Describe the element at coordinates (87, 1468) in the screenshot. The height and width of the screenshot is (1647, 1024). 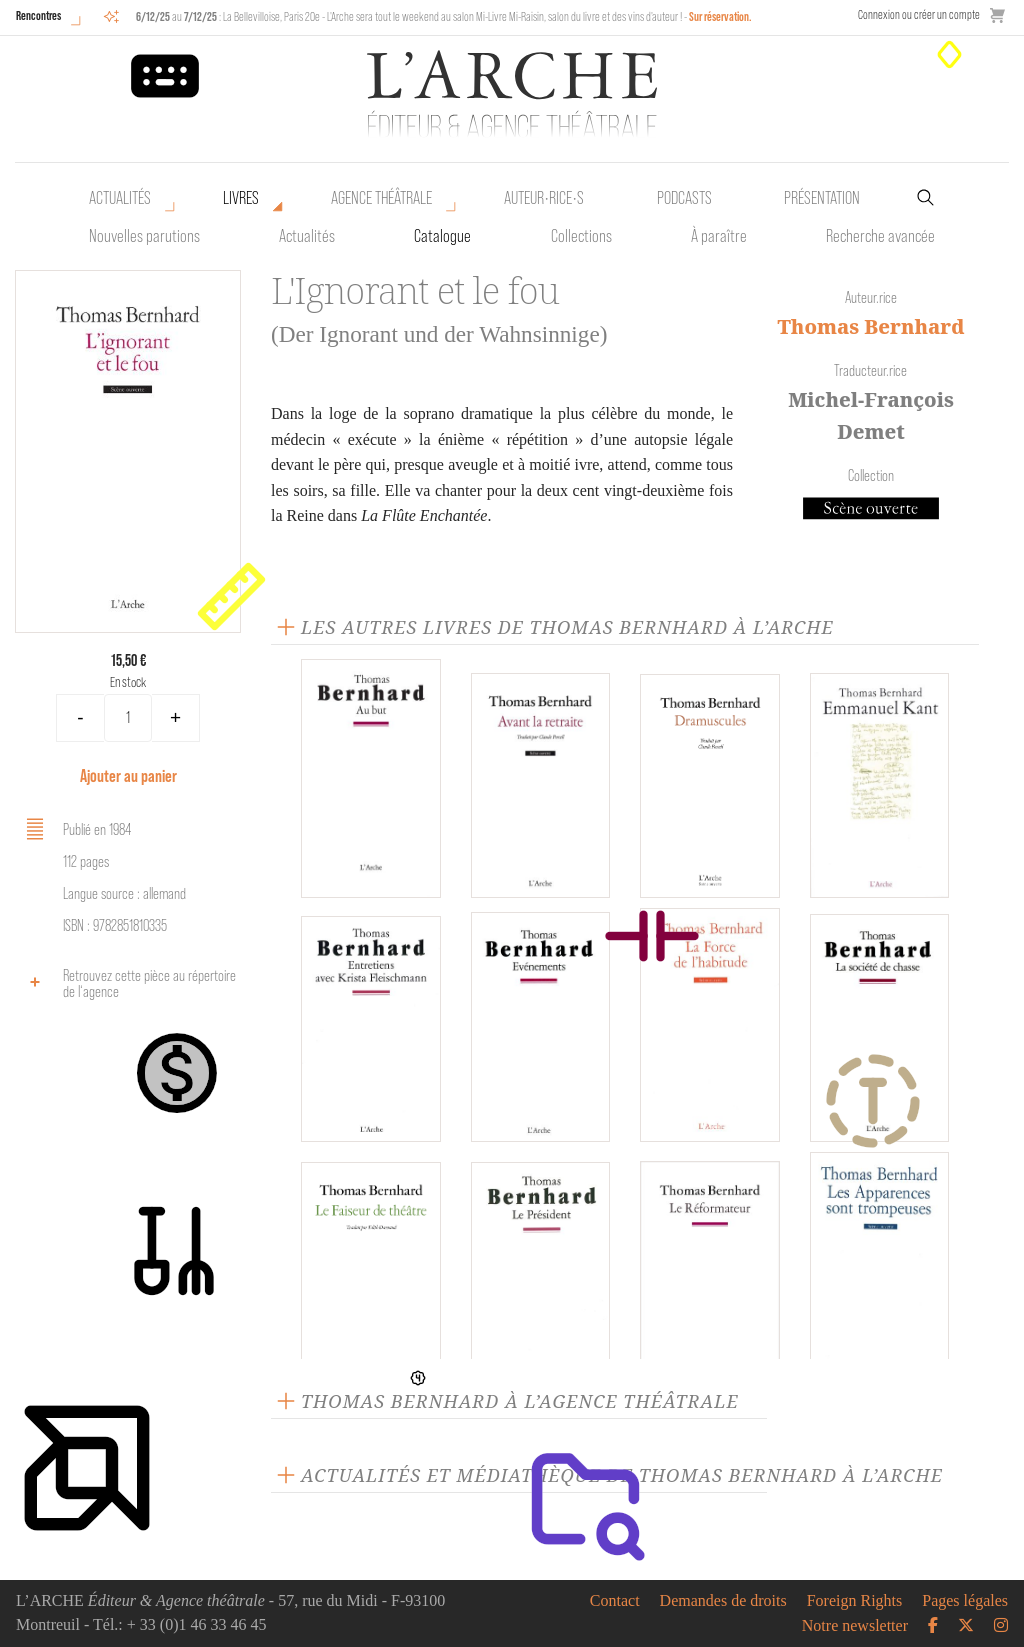
I see `AMD brand logo` at that location.